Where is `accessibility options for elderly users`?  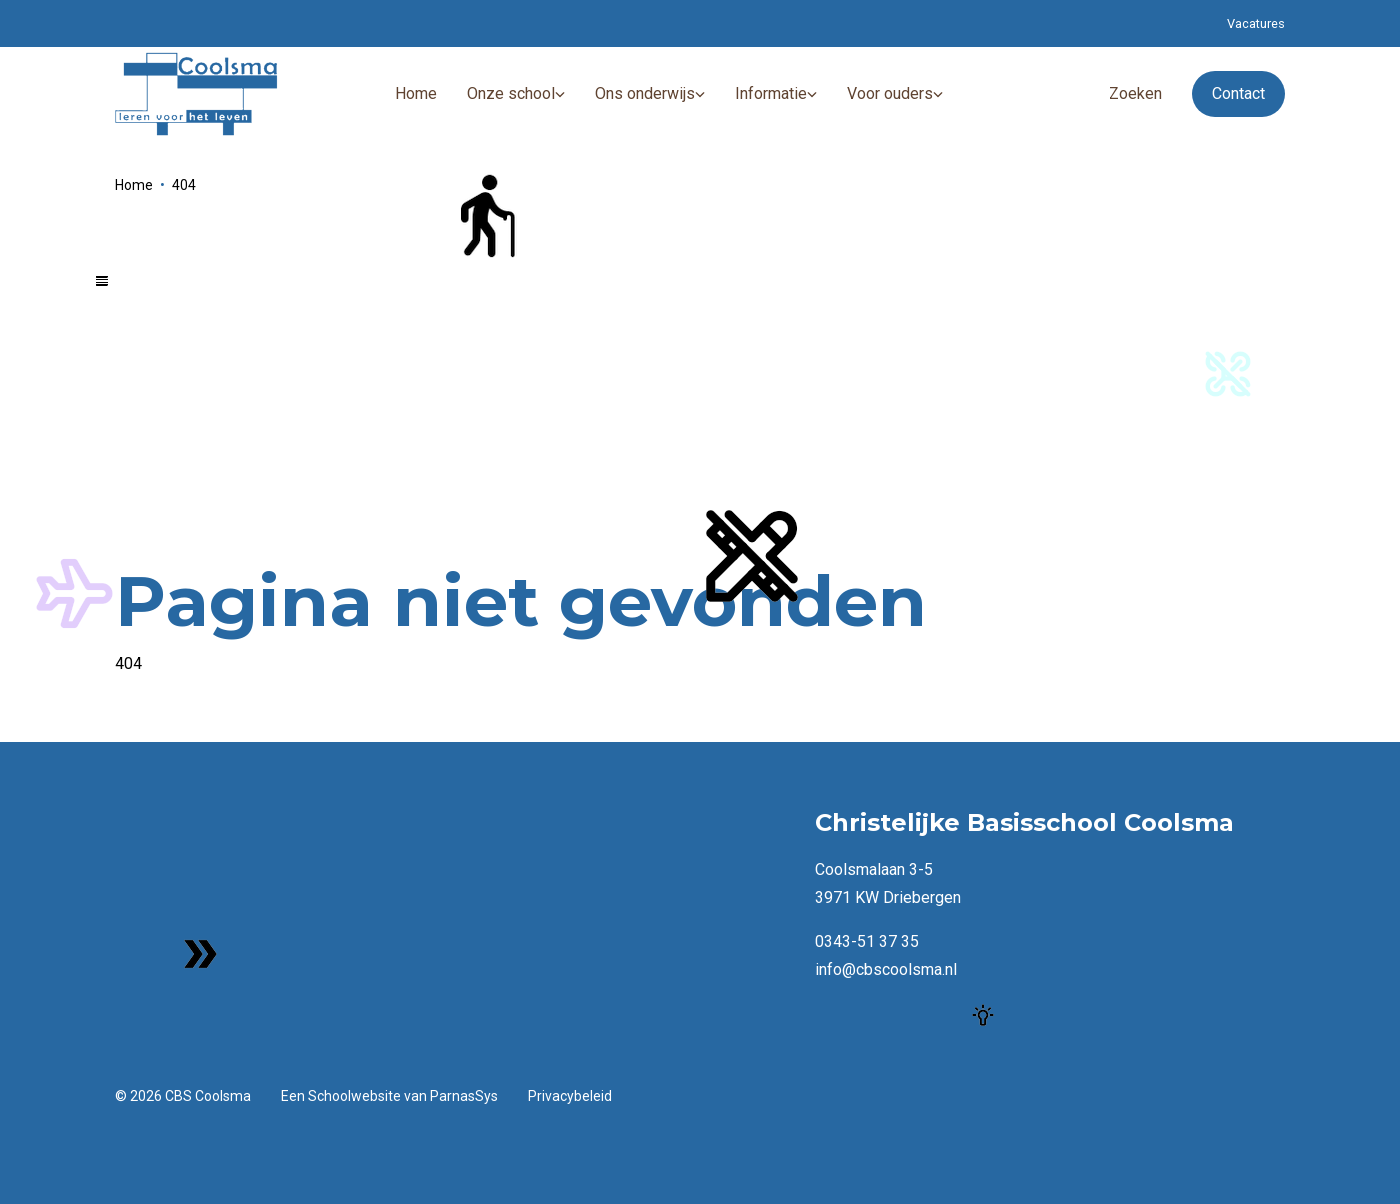
accessibility options for elderly users is located at coordinates (484, 215).